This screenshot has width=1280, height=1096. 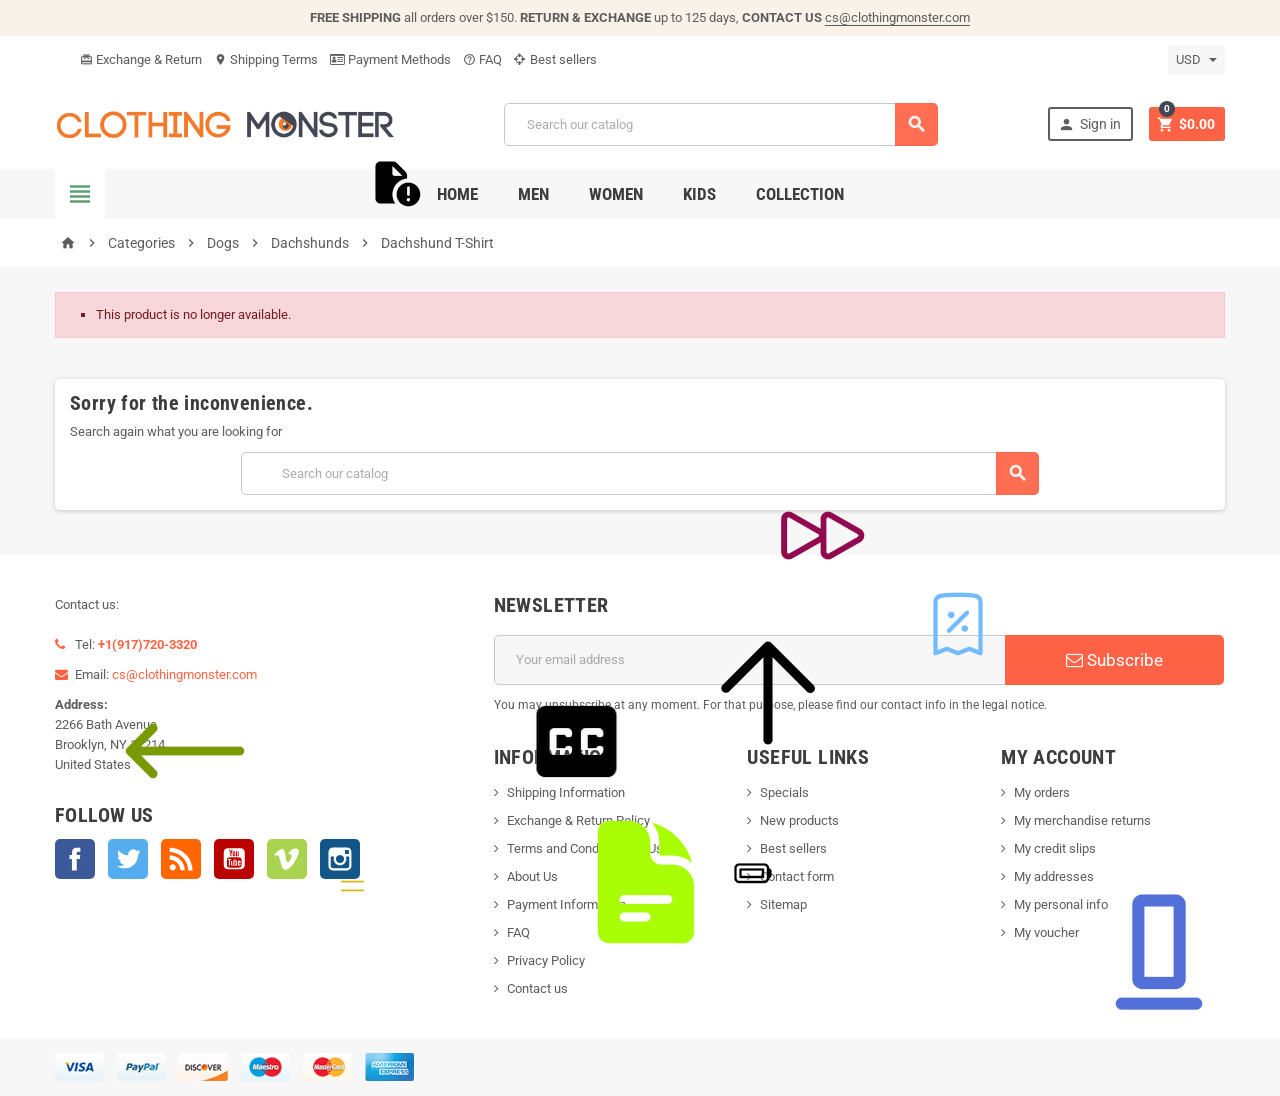 I want to click on move item up in a list, so click(x=768, y=693).